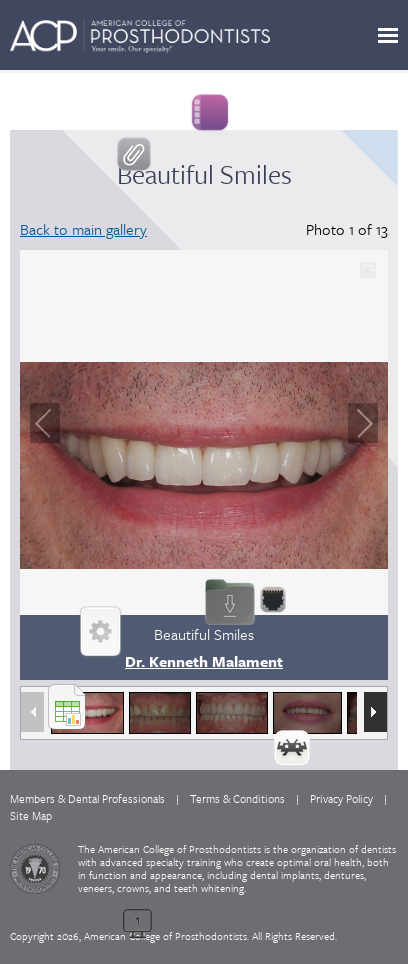 Image resolution: width=408 pixels, height=964 pixels. Describe the element at coordinates (210, 113) in the screenshot. I see `access ubuntu panel preferences` at that location.